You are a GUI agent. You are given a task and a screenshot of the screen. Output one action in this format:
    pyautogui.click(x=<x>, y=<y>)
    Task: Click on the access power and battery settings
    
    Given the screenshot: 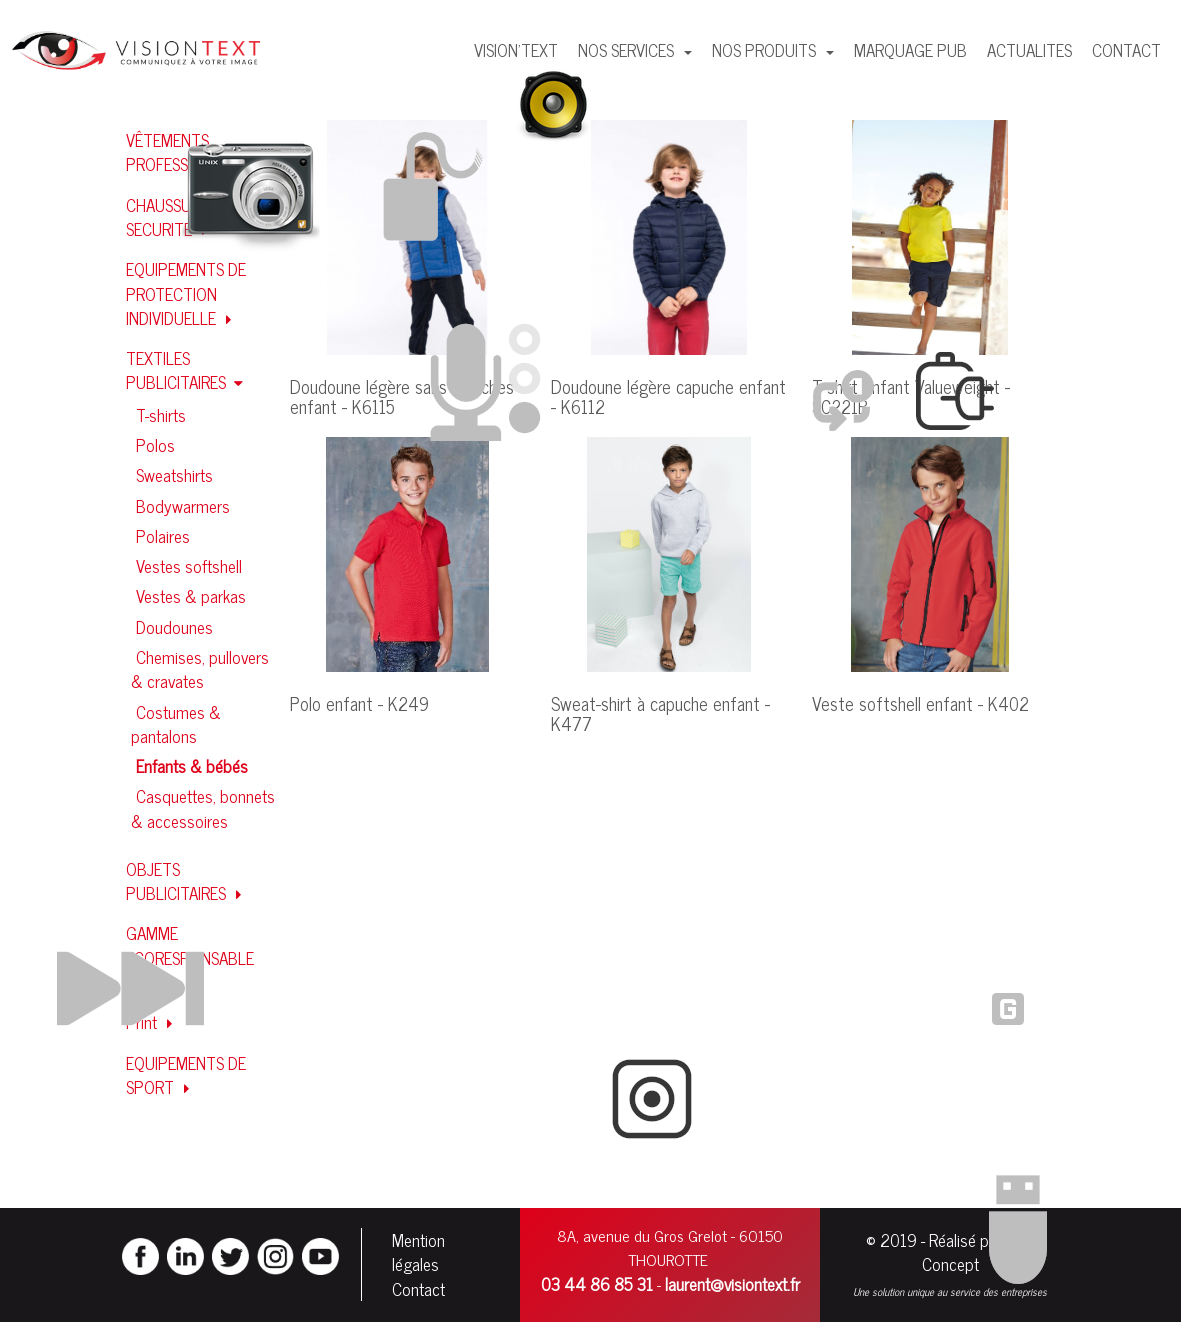 What is the action you would take?
    pyautogui.click(x=955, y=391)
    